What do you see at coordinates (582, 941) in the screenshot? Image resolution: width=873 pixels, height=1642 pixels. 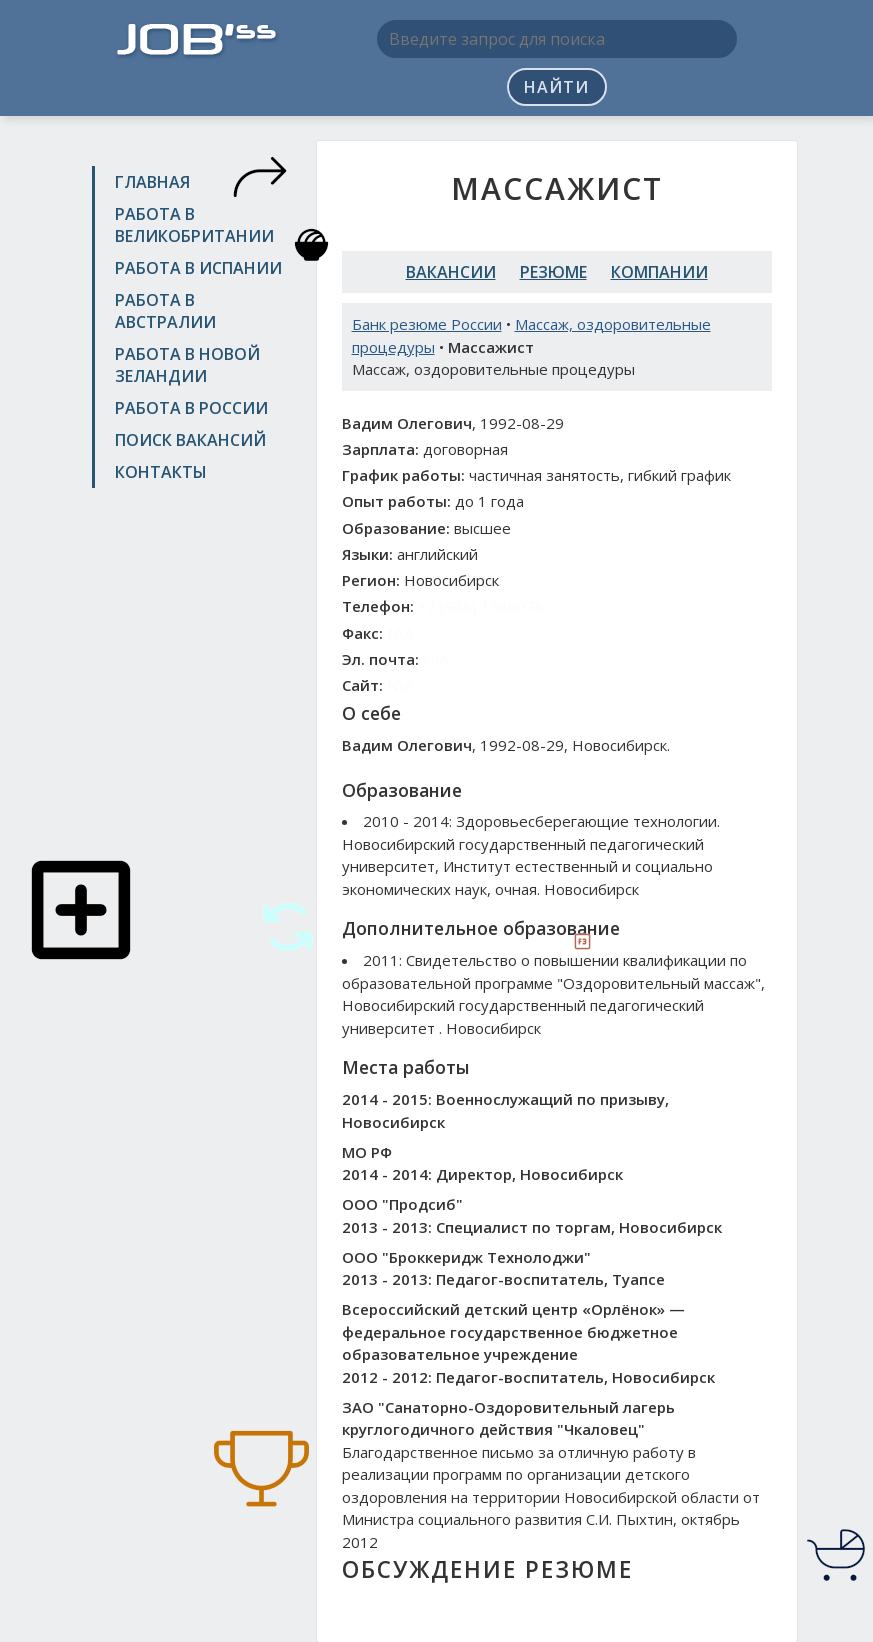 I see `press F3 keyboard shortcut` at bounding box center [582, 941].